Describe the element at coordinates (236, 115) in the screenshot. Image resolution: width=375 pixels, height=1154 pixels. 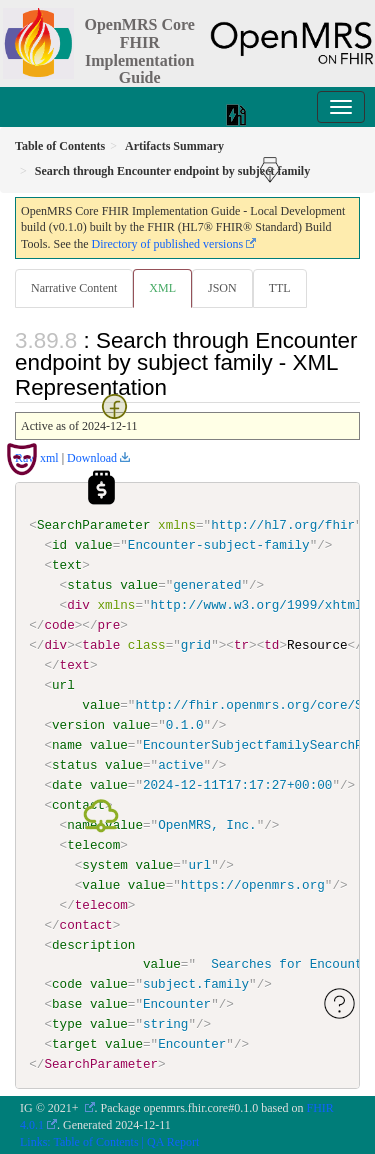
I see `find nearby electric vehicle charging stations` at that location.